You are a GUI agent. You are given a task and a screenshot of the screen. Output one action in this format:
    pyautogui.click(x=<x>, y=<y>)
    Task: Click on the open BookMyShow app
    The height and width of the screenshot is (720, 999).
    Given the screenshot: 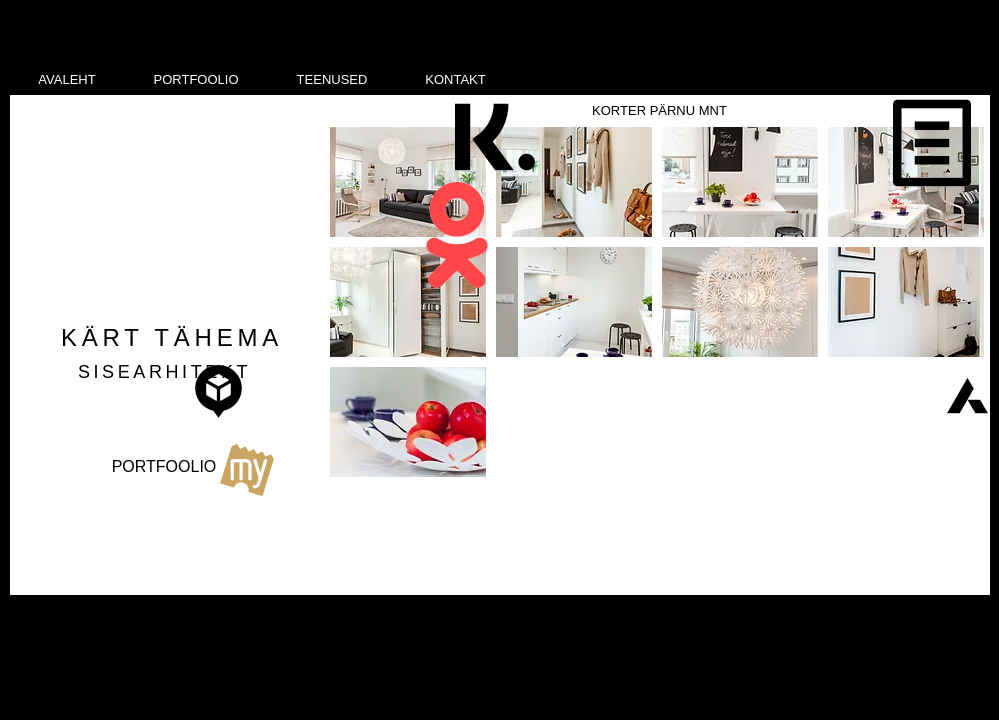 What is the action you would take?
    pyautogui.click(x=247, y=470)
    